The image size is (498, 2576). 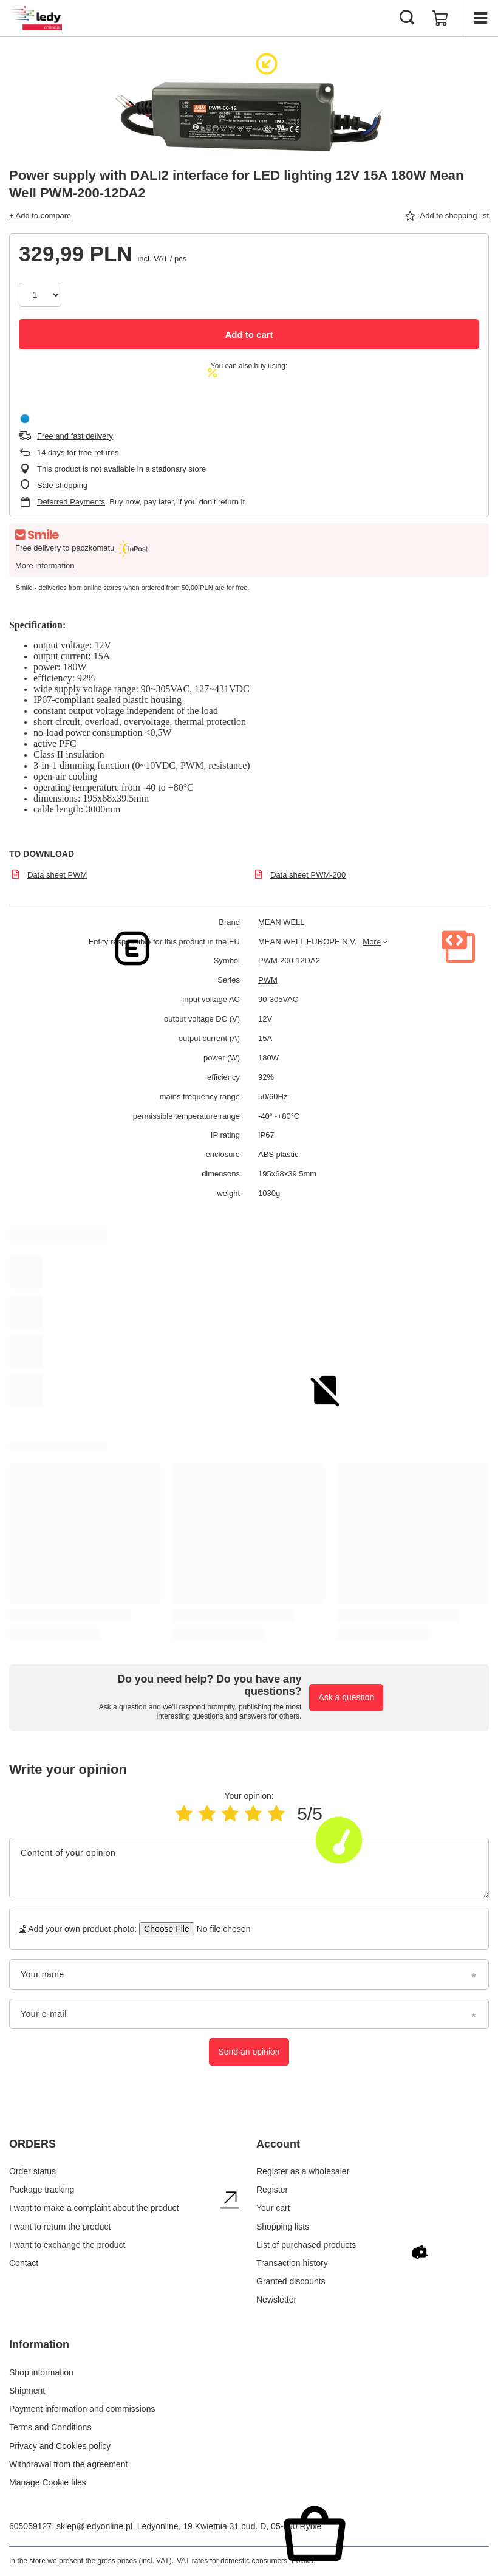 I want to click on open link in new window or tab, so click(x=230, y=2199).